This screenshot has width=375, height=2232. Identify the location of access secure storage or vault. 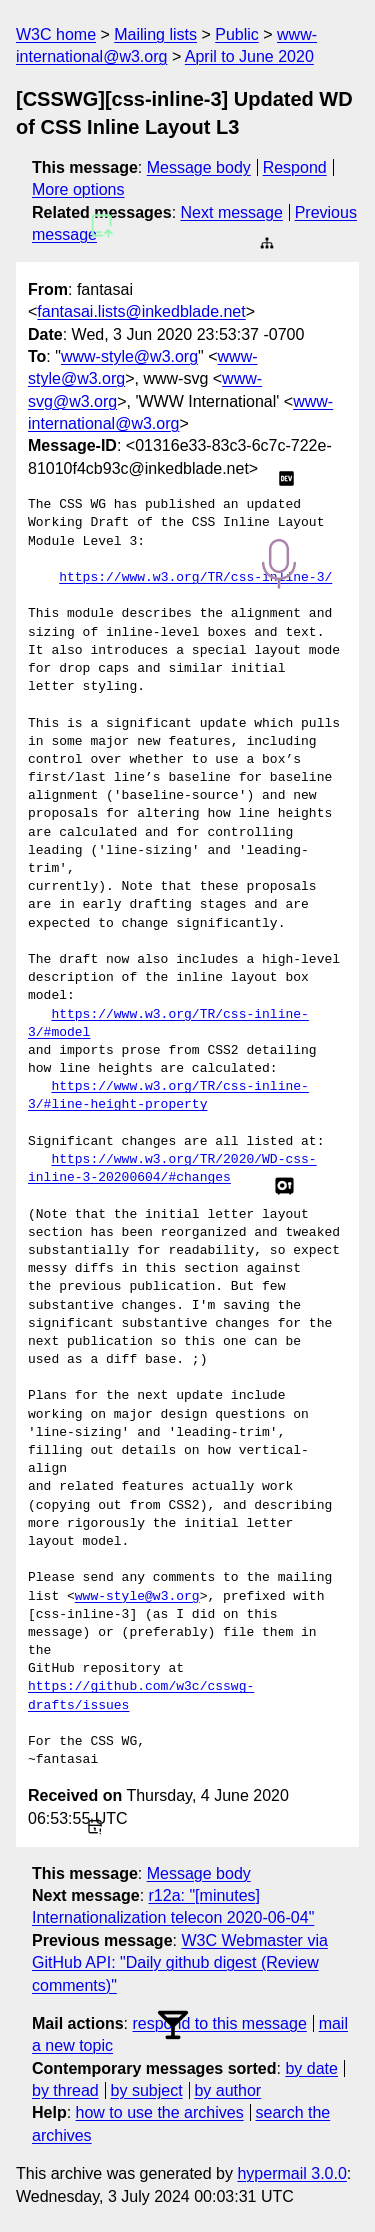
(284, 1185).